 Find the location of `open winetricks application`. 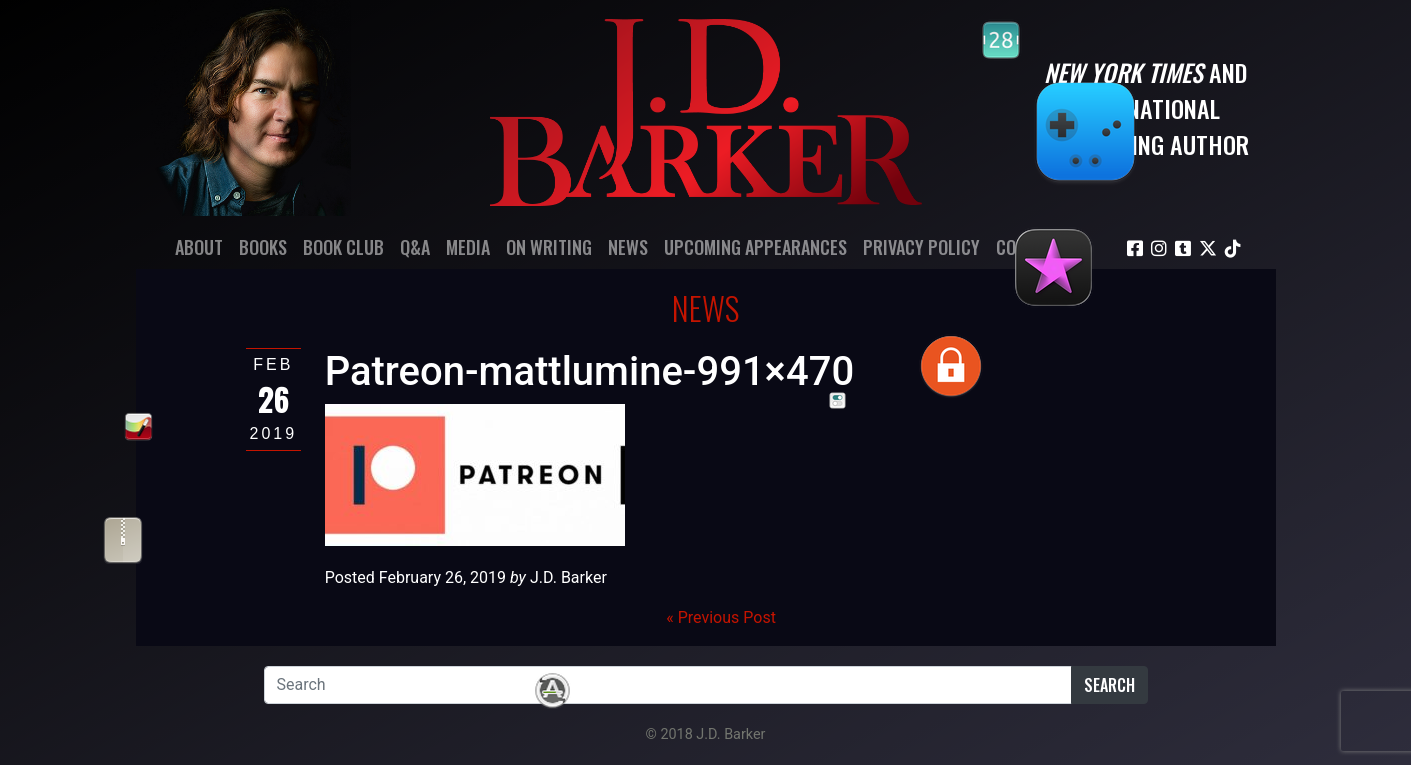

open winetricks application is located at coordinates (138, 426).